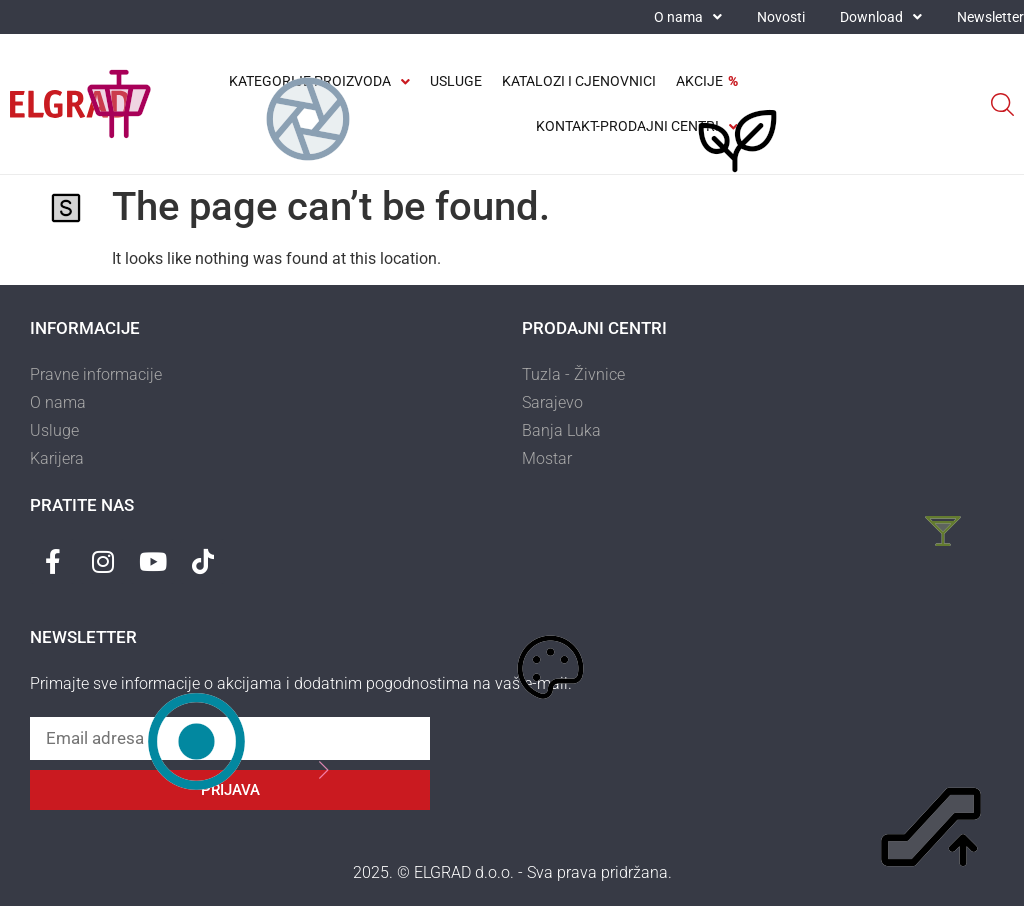 This screenshot has width=1024, height=906. Describe the element at coordinates (308, 119) in the screenshot. I see `adjust camera aperture settings` at that location.